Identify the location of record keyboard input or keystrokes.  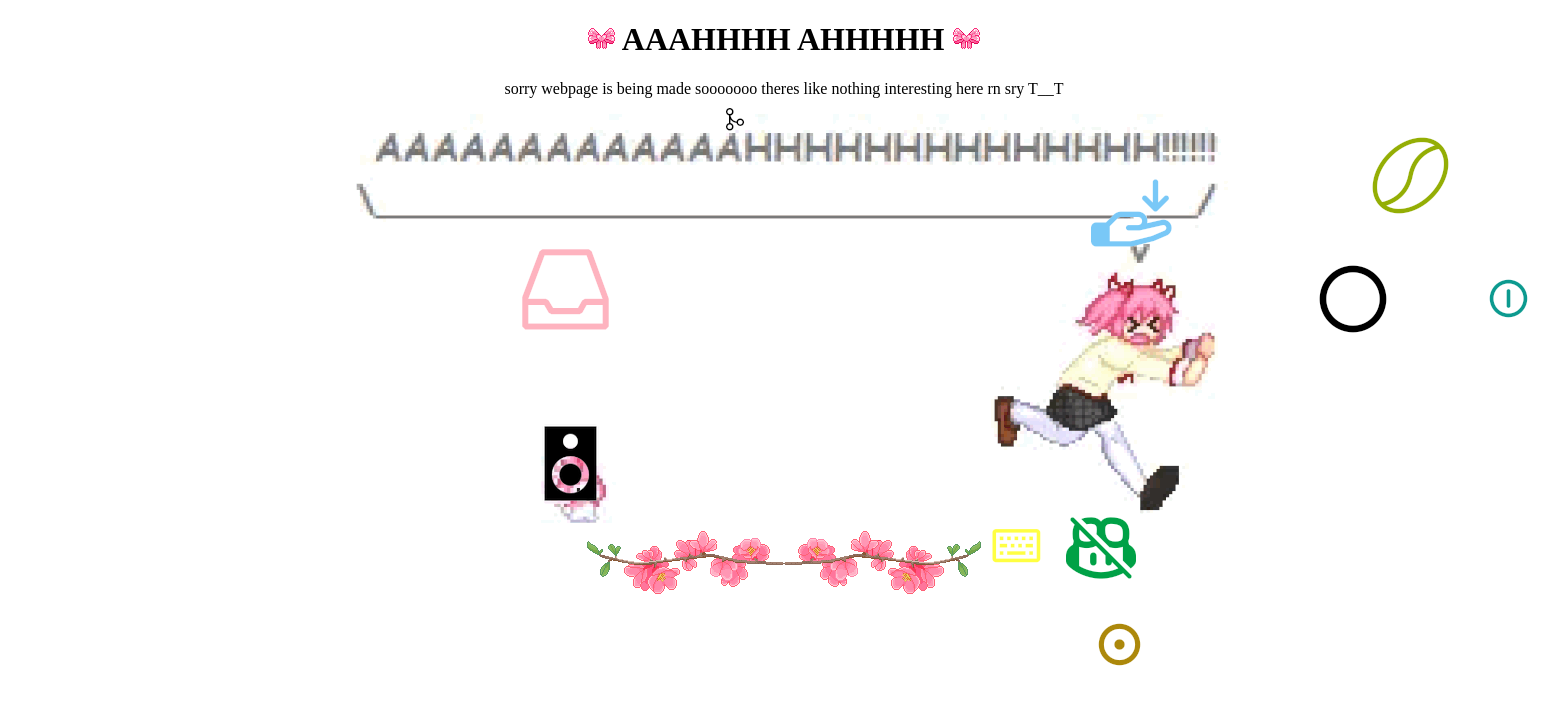
(1014, 547).